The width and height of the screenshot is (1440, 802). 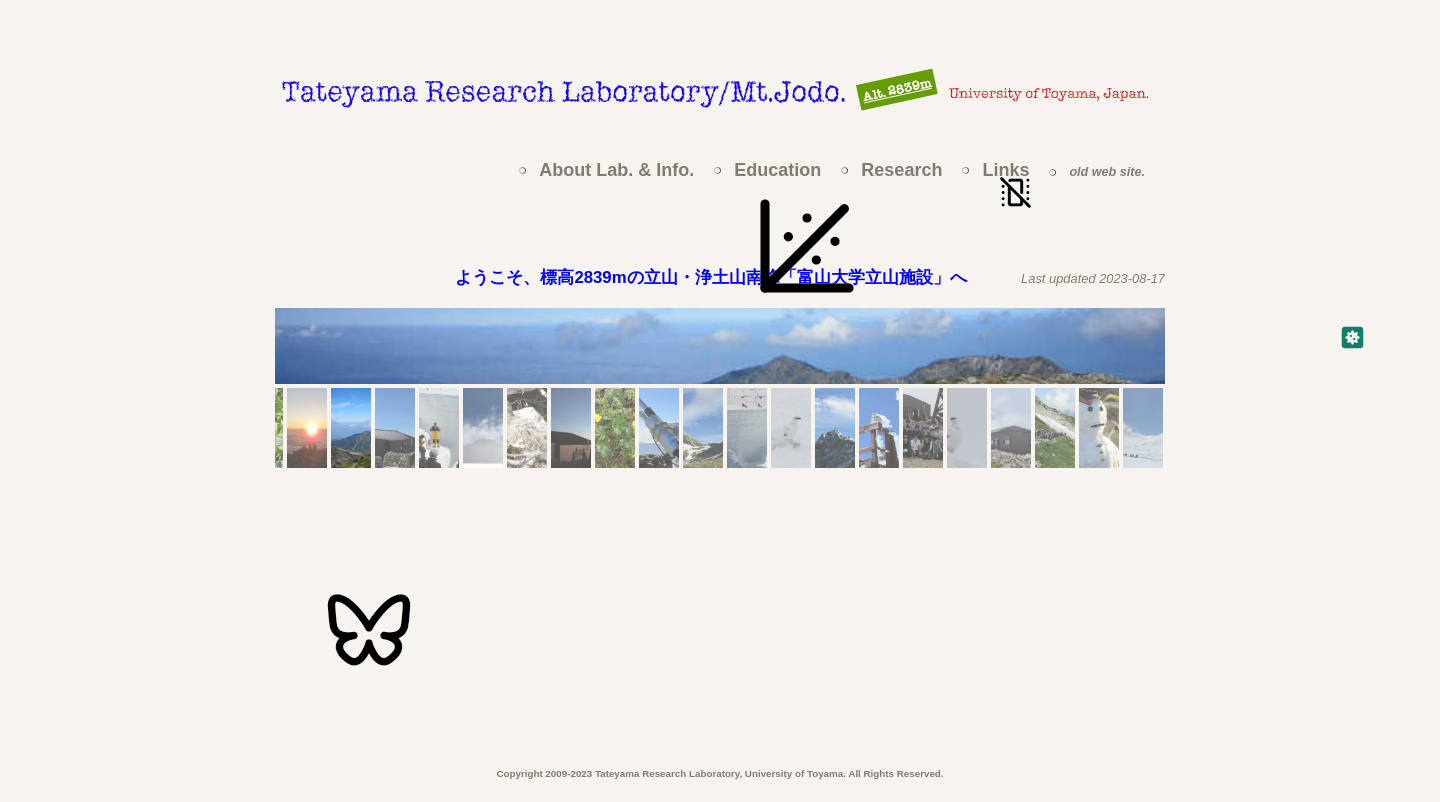 What do you see at coordinates (1015, 192) in the screenshot?
I see `container disabled or unavailable` at bounding box center [1015, 192].